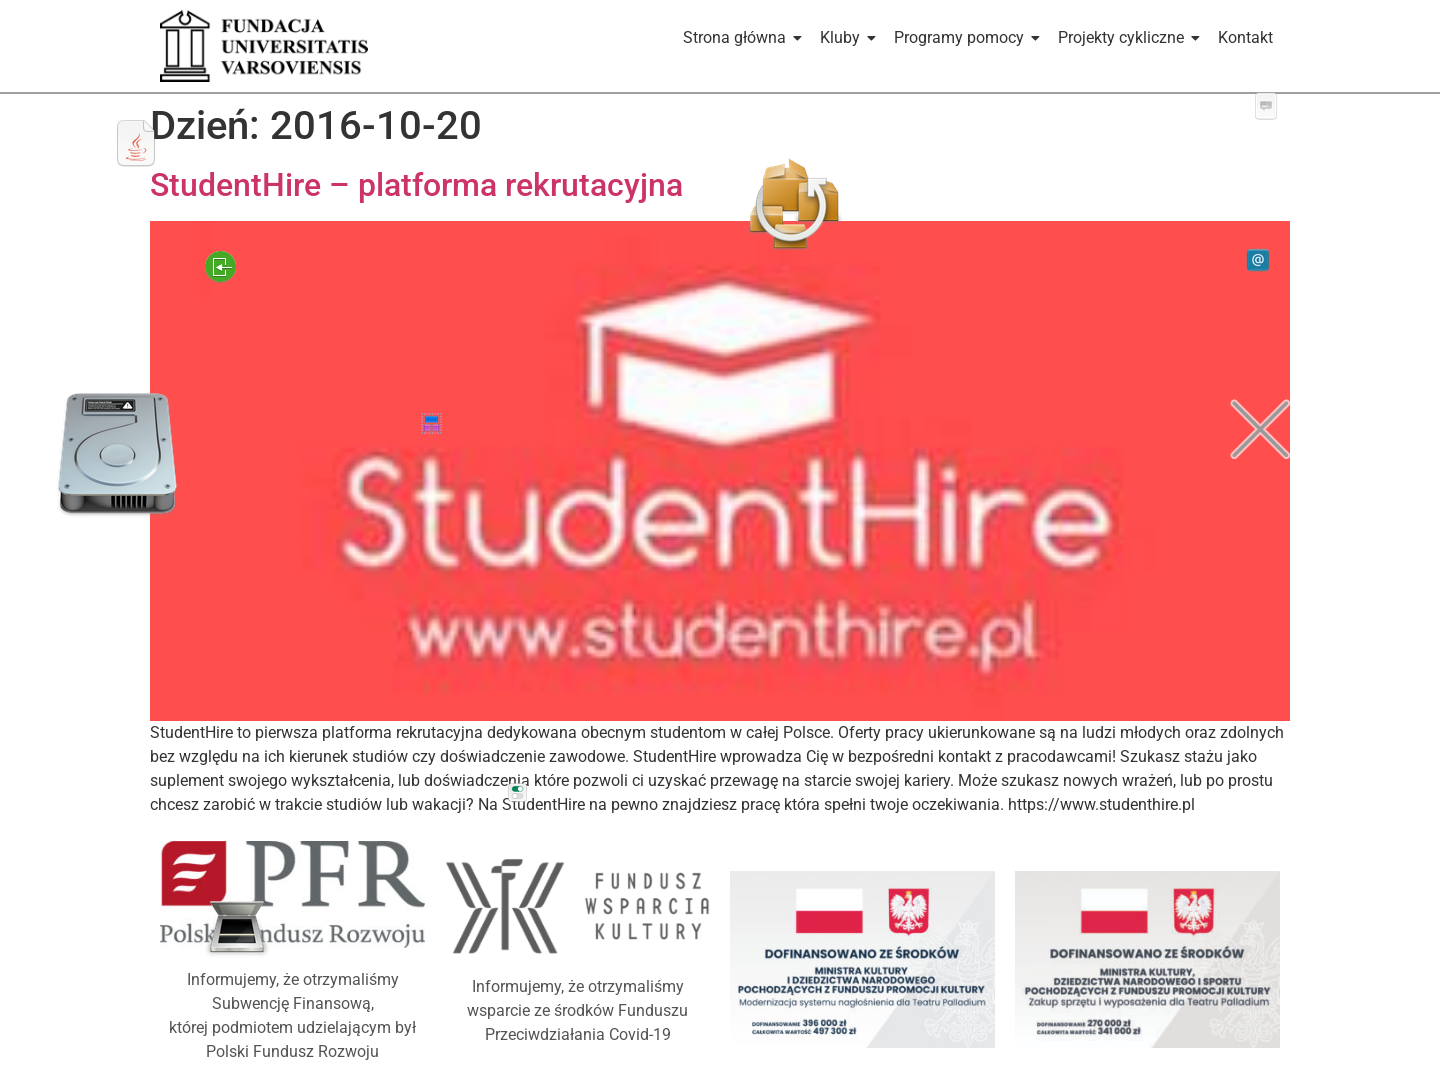 This screenshot has height=1089, width=1440. I want to click on delete or remove an item, so click(1231, 400).